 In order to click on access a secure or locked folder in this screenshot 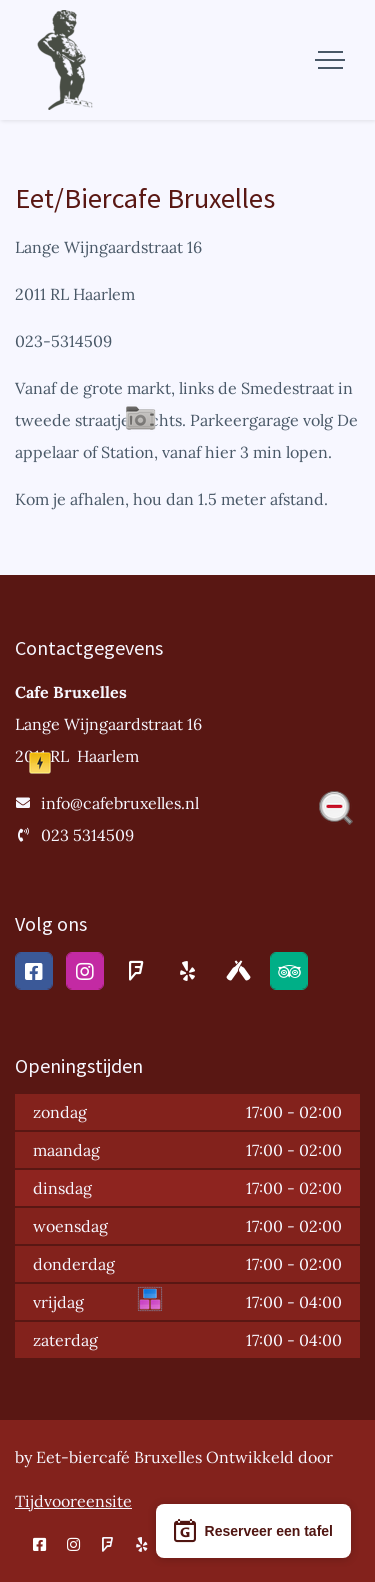, I will do `click(140, 418)`.